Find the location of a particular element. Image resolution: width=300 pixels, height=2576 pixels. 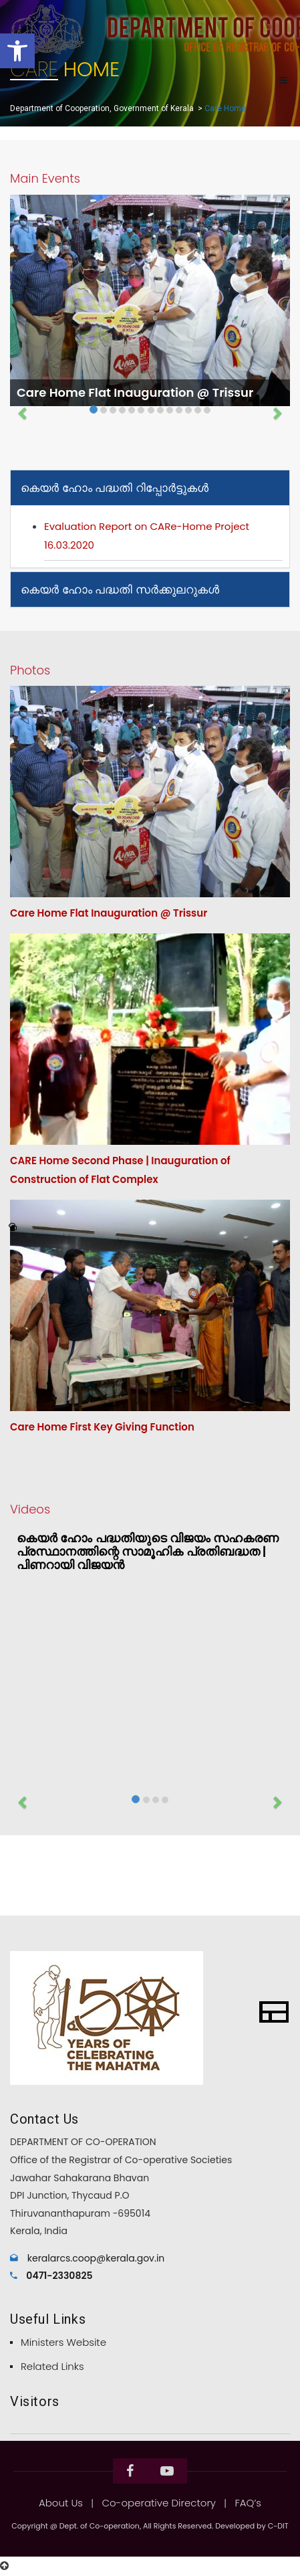

find nearby sports bars or pubs is located at coordinates (13, 1227).